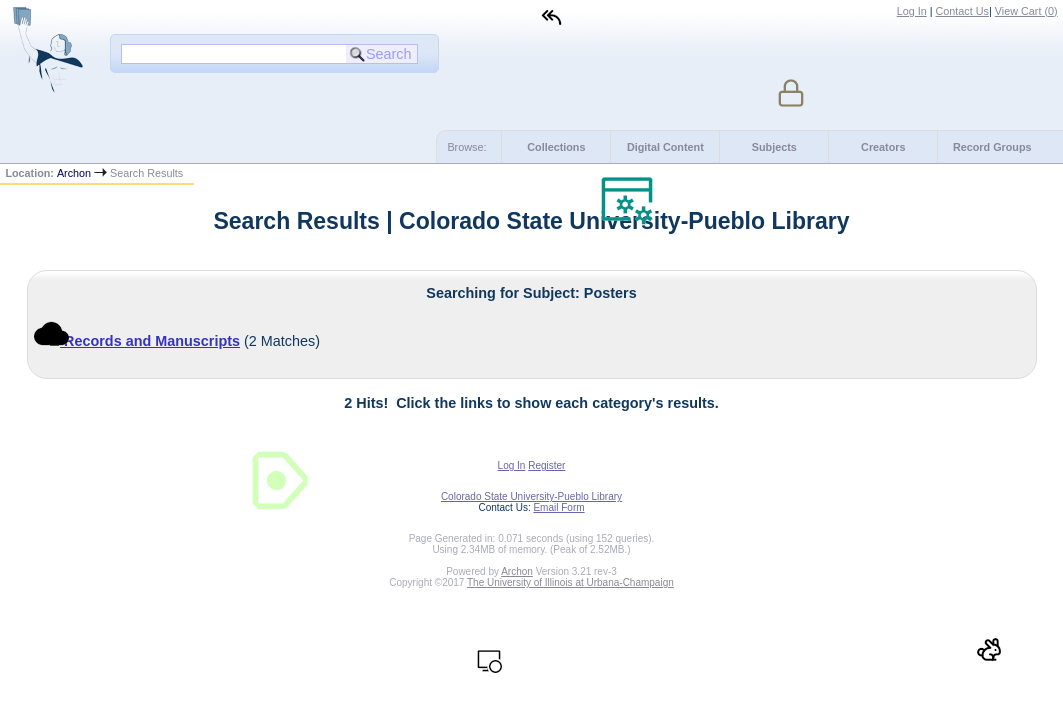 This screenshot has width=1063, height=720. What do you see at coordinates (627, 199) in the screenshot?
I see `view server processes and configurations` at bounding box center [627, 199].